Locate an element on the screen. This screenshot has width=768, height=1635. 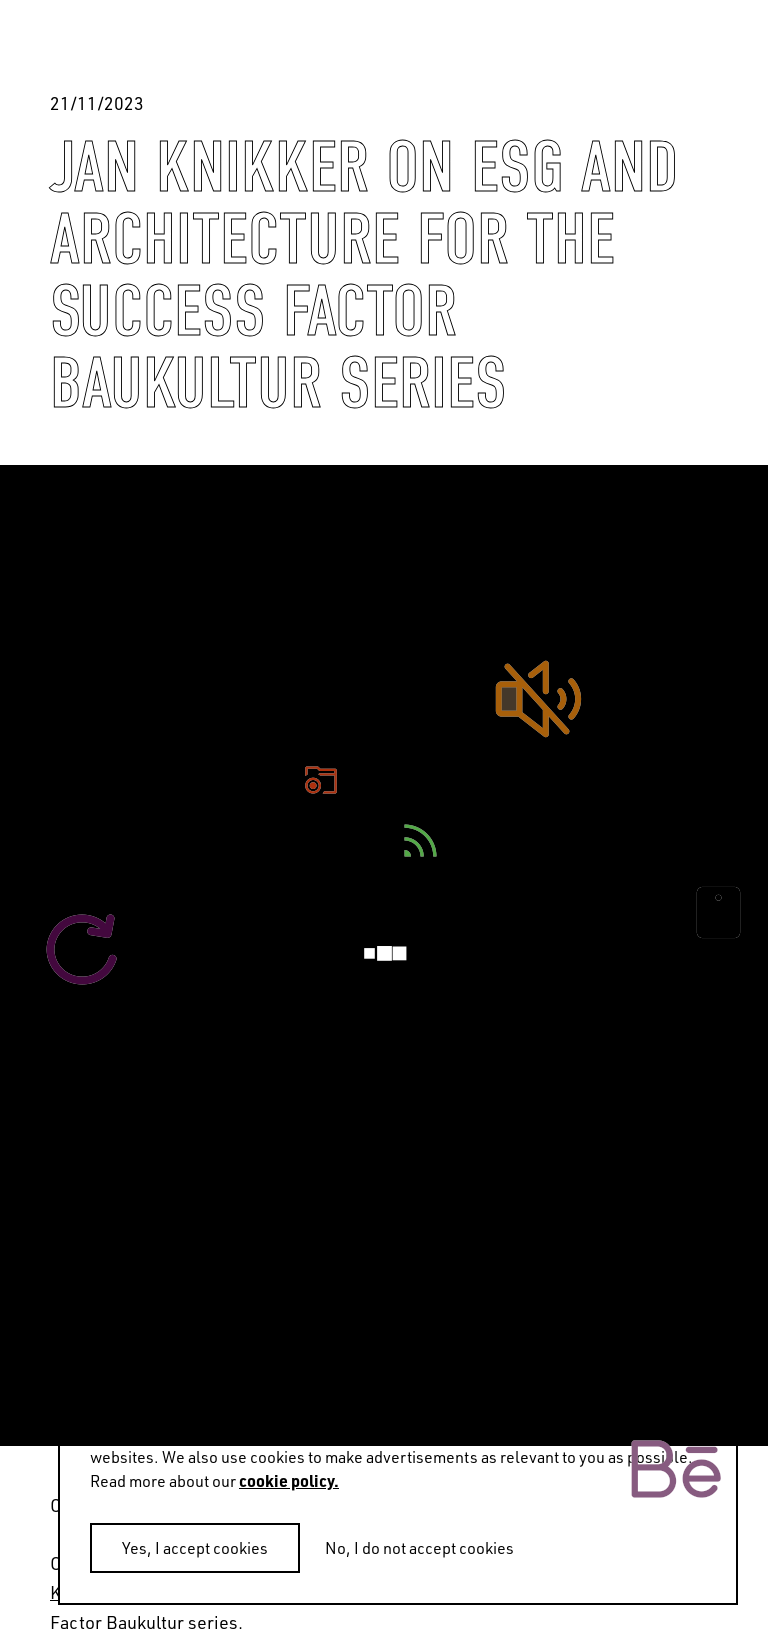
visit behance profile or portfolio is located at coordinates (673, 1469).